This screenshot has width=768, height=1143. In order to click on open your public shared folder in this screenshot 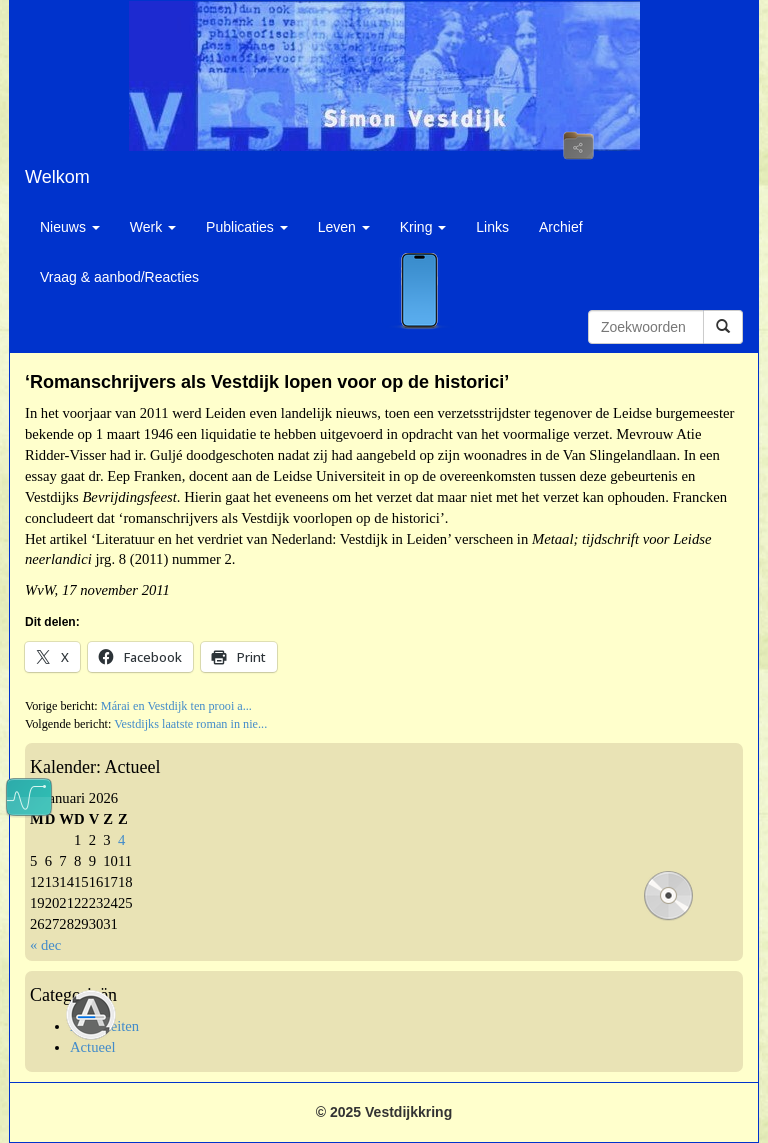, I will do `click(578, 145)`.